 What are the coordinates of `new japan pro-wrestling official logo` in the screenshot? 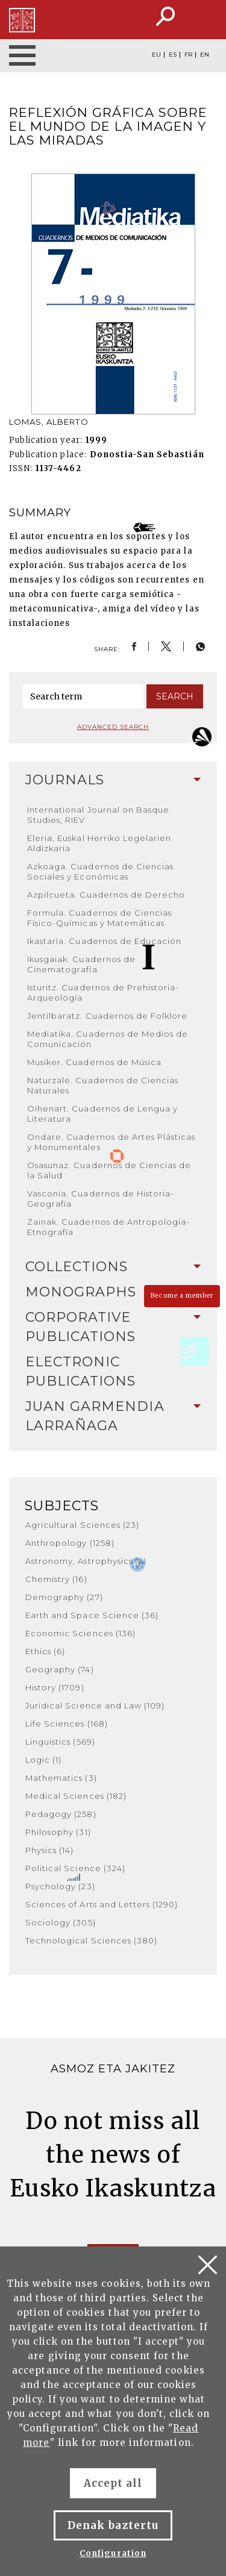 It's located at (137, 1565).